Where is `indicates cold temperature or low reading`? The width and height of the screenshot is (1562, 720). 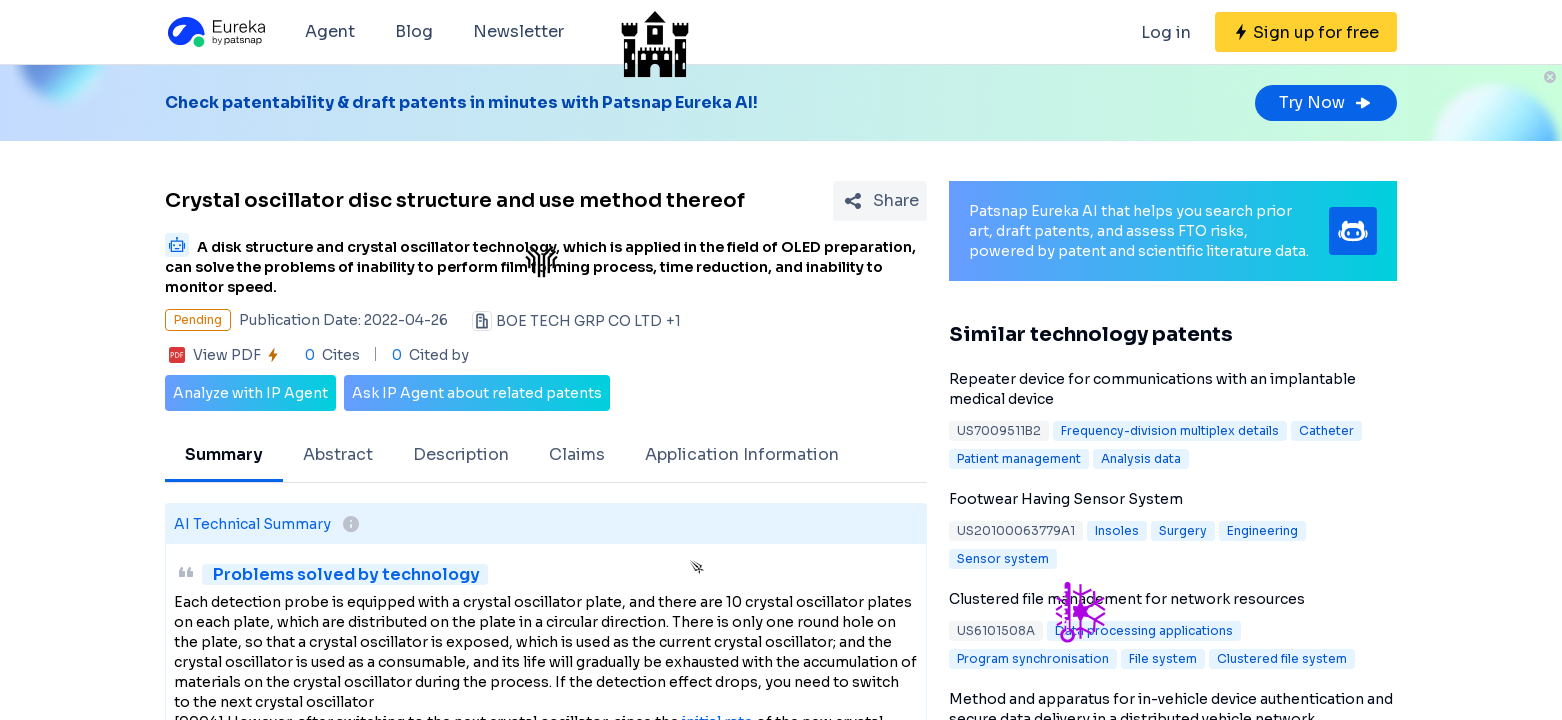 indicates cold temperature or low reading is located at coordinates (1080, 611).